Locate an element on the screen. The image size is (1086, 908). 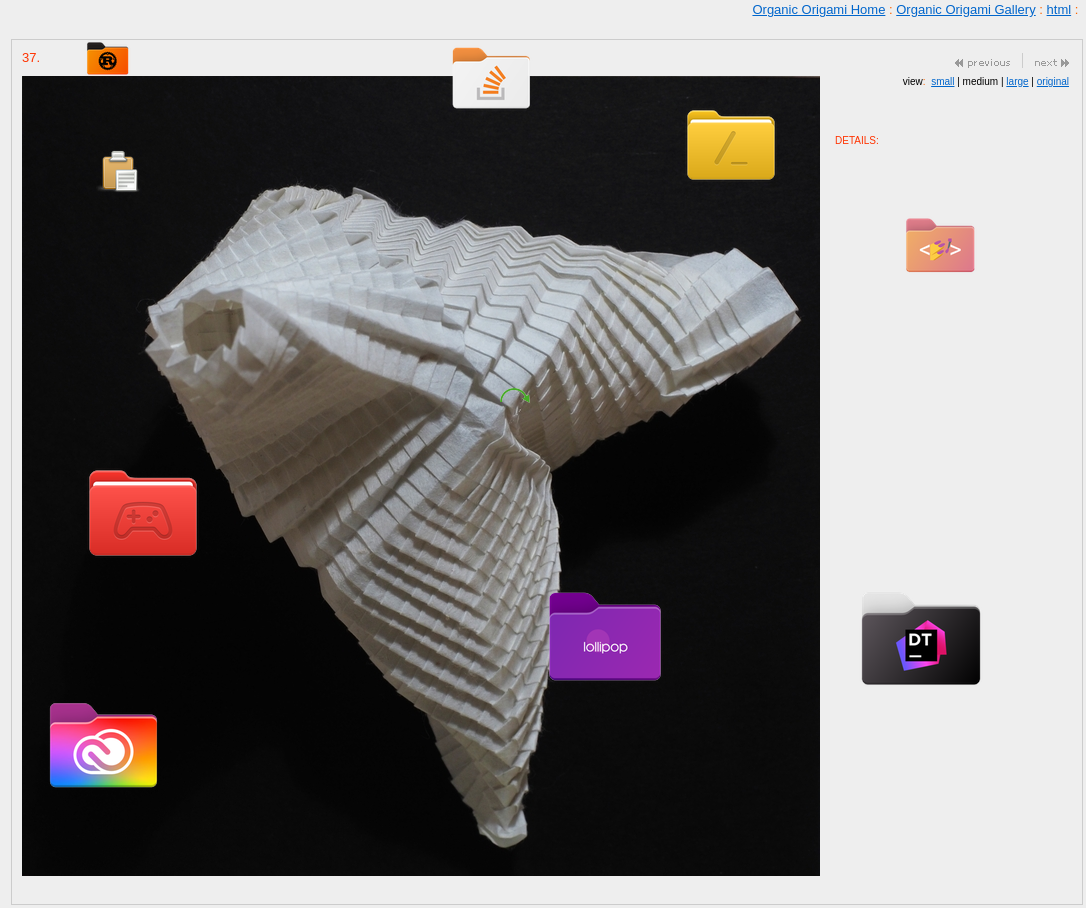
open android lollipop system folder is located at coordinates (604, 639).